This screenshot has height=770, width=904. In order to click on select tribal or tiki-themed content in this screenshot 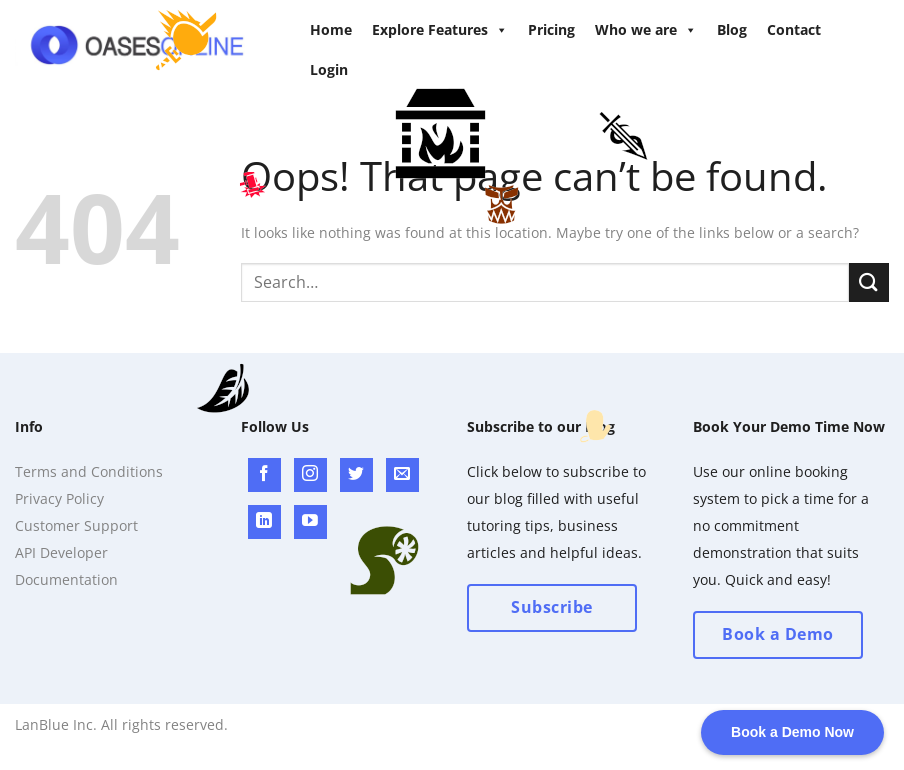, I will do `click(501, 204)`.